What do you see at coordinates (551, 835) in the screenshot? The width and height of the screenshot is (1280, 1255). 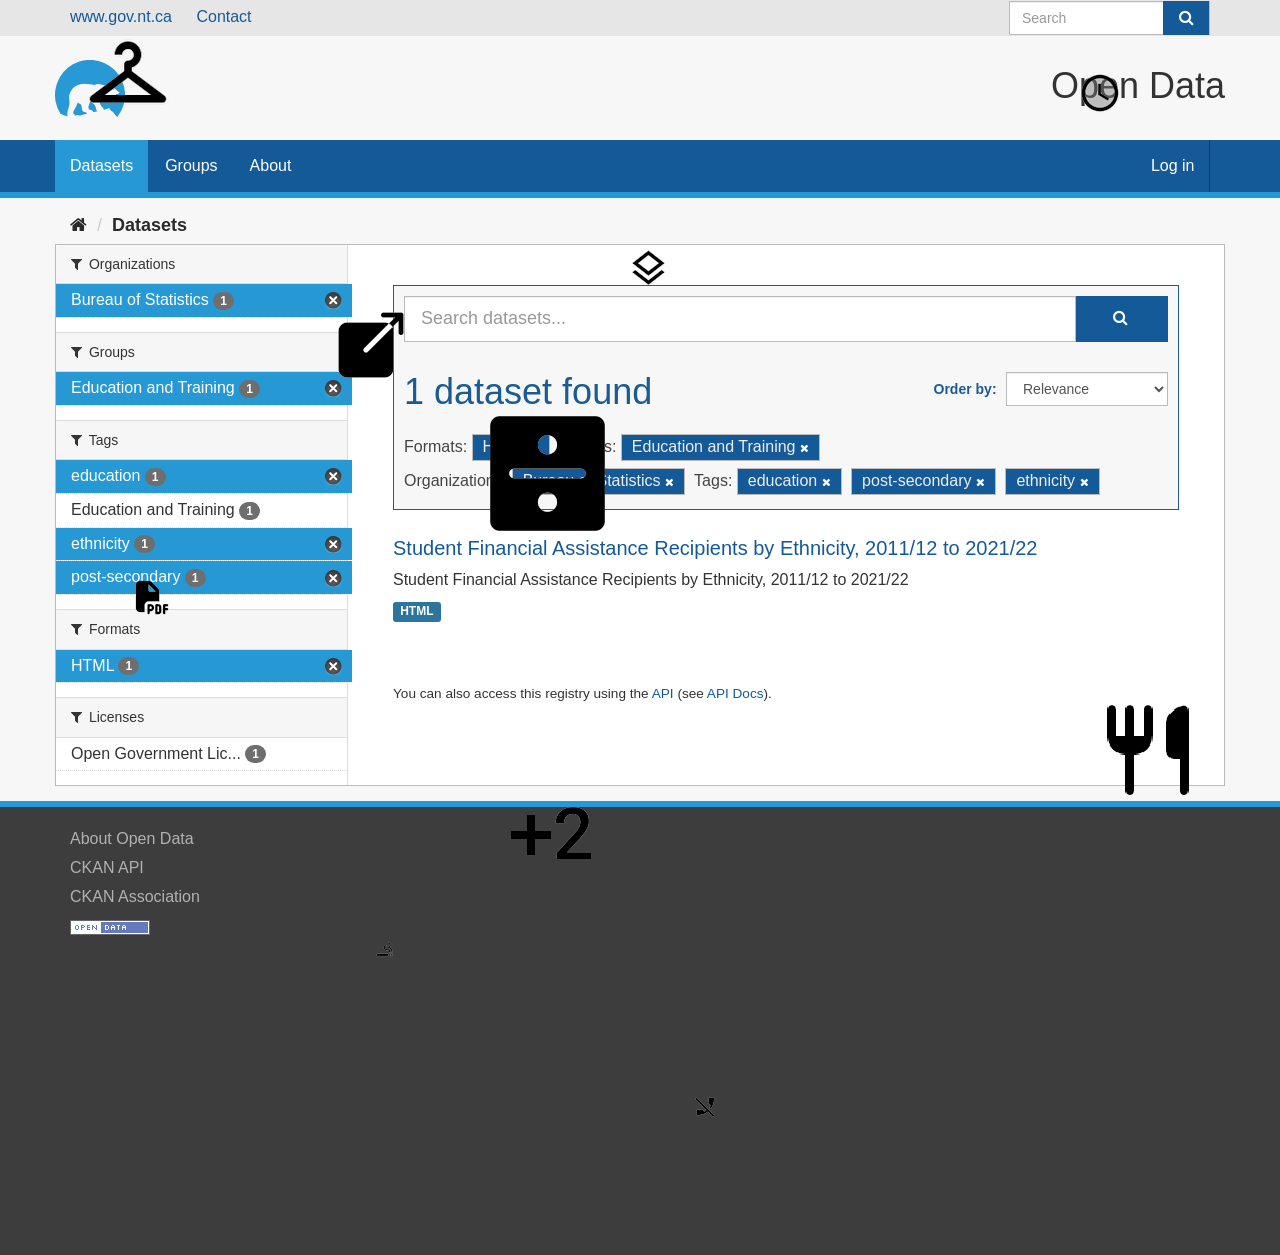 I see `increase exposure by 2 stops in photo editing` at bounding box center [551, 835].